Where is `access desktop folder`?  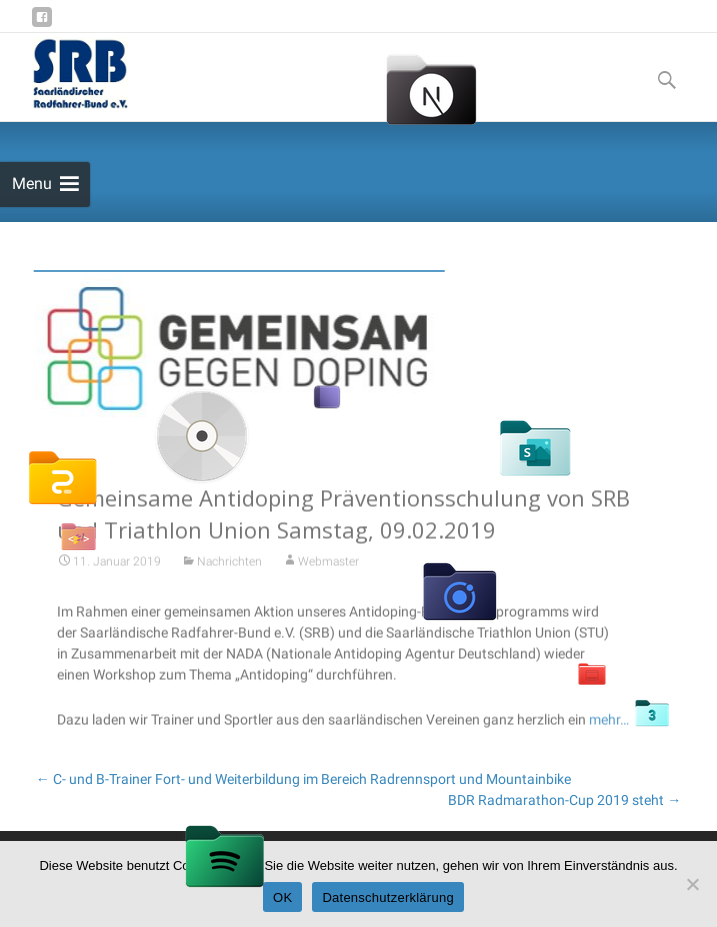
access desktop folder is located at coordinates (327, 396).